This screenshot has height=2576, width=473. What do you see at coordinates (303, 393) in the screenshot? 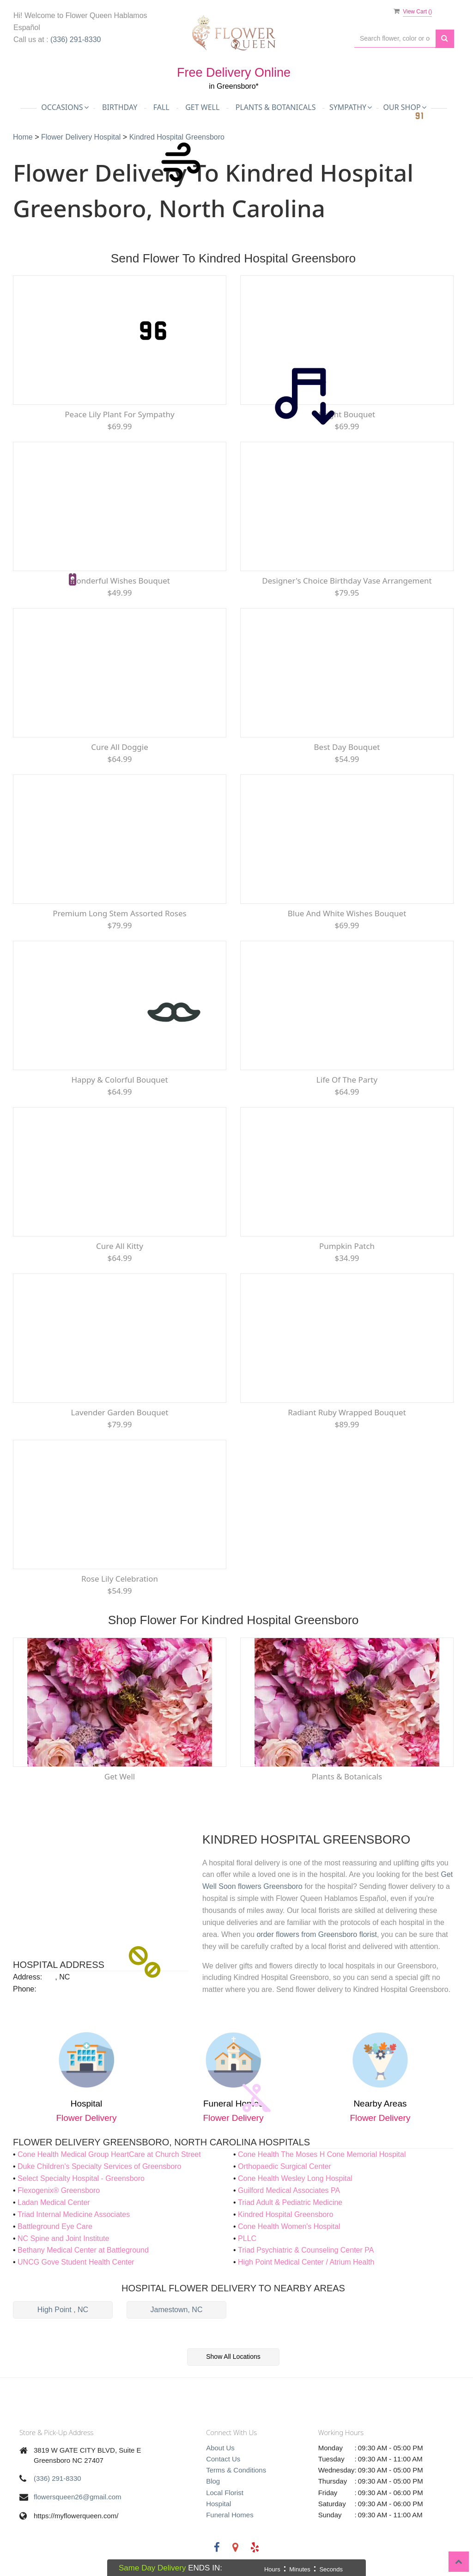
I see `download music or audio file` at bounding box center [303, 393].